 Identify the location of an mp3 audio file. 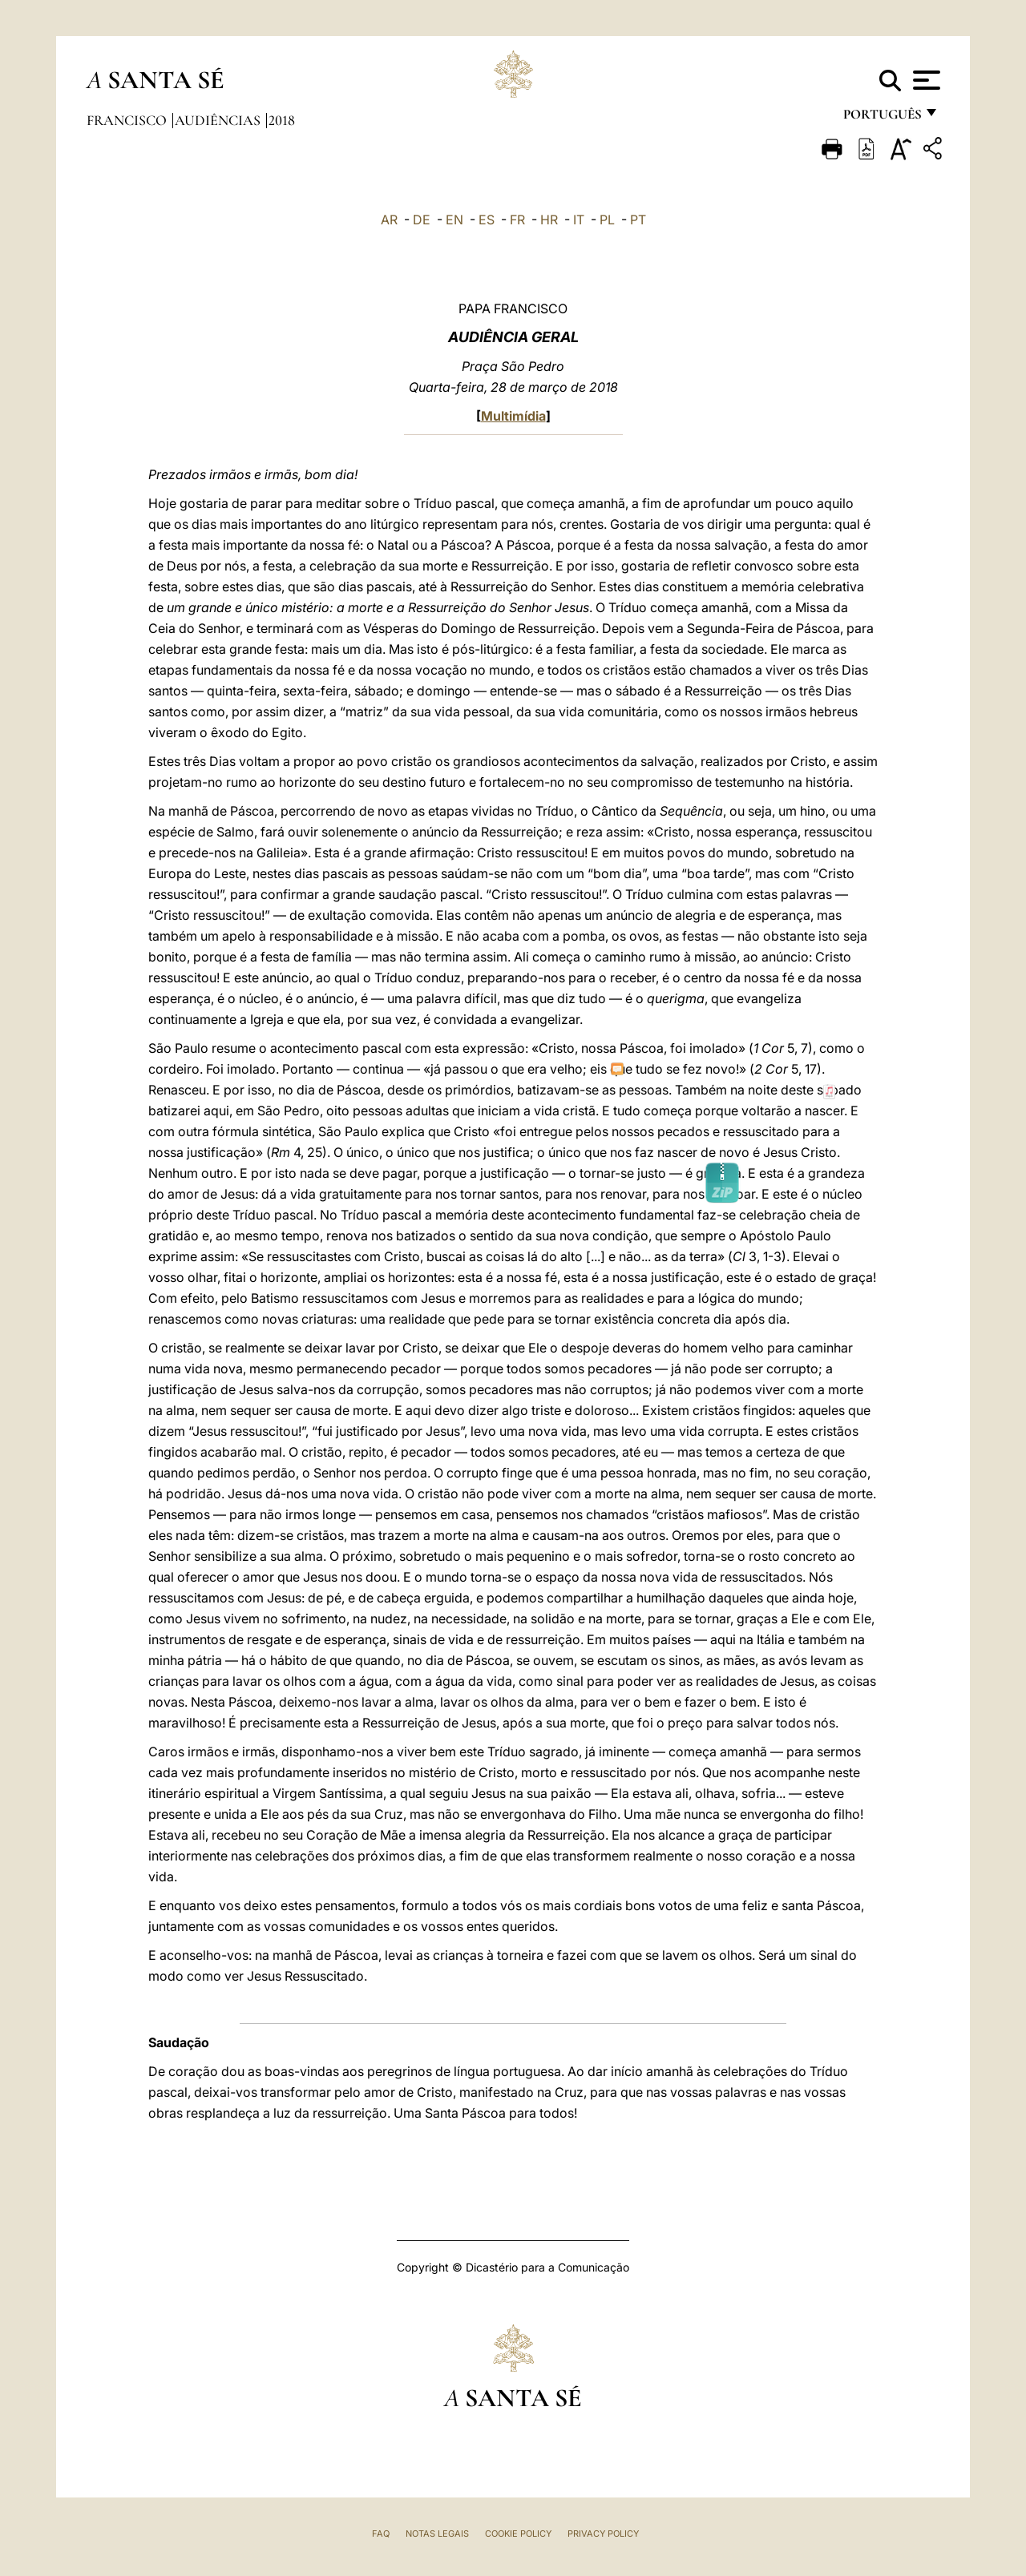
(829, 1091).